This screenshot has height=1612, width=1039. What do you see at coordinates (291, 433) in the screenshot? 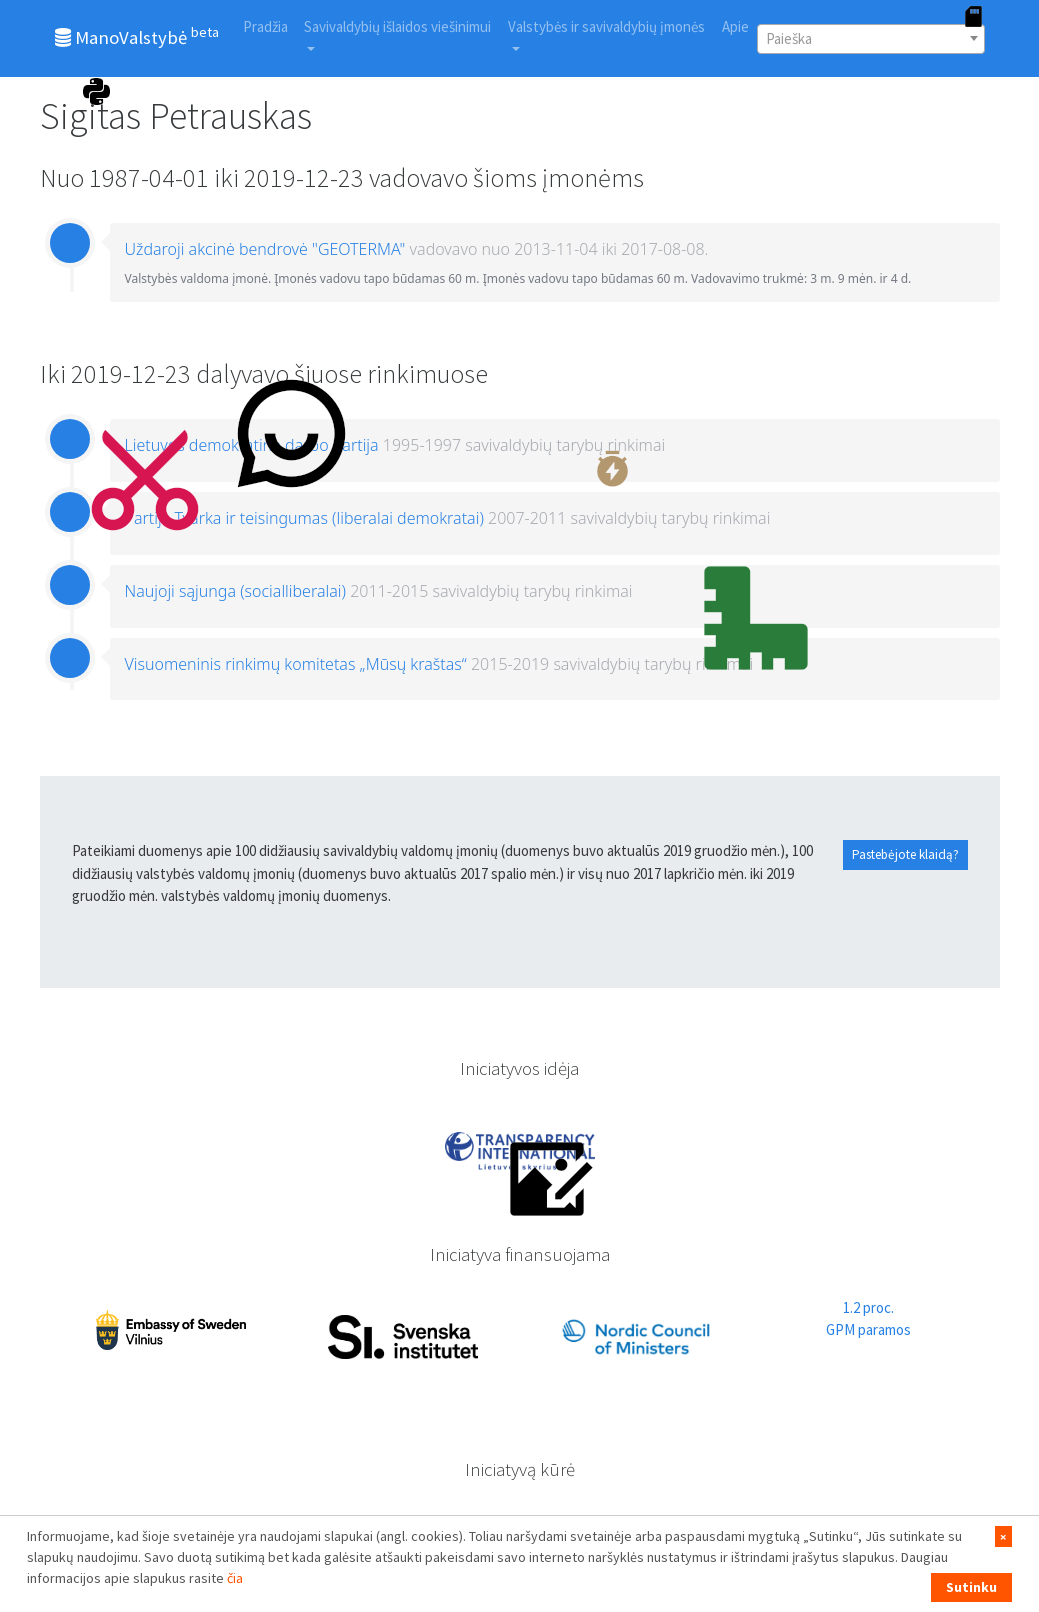
I see `open chat or messaging feature` at bounding box center [291, 433].